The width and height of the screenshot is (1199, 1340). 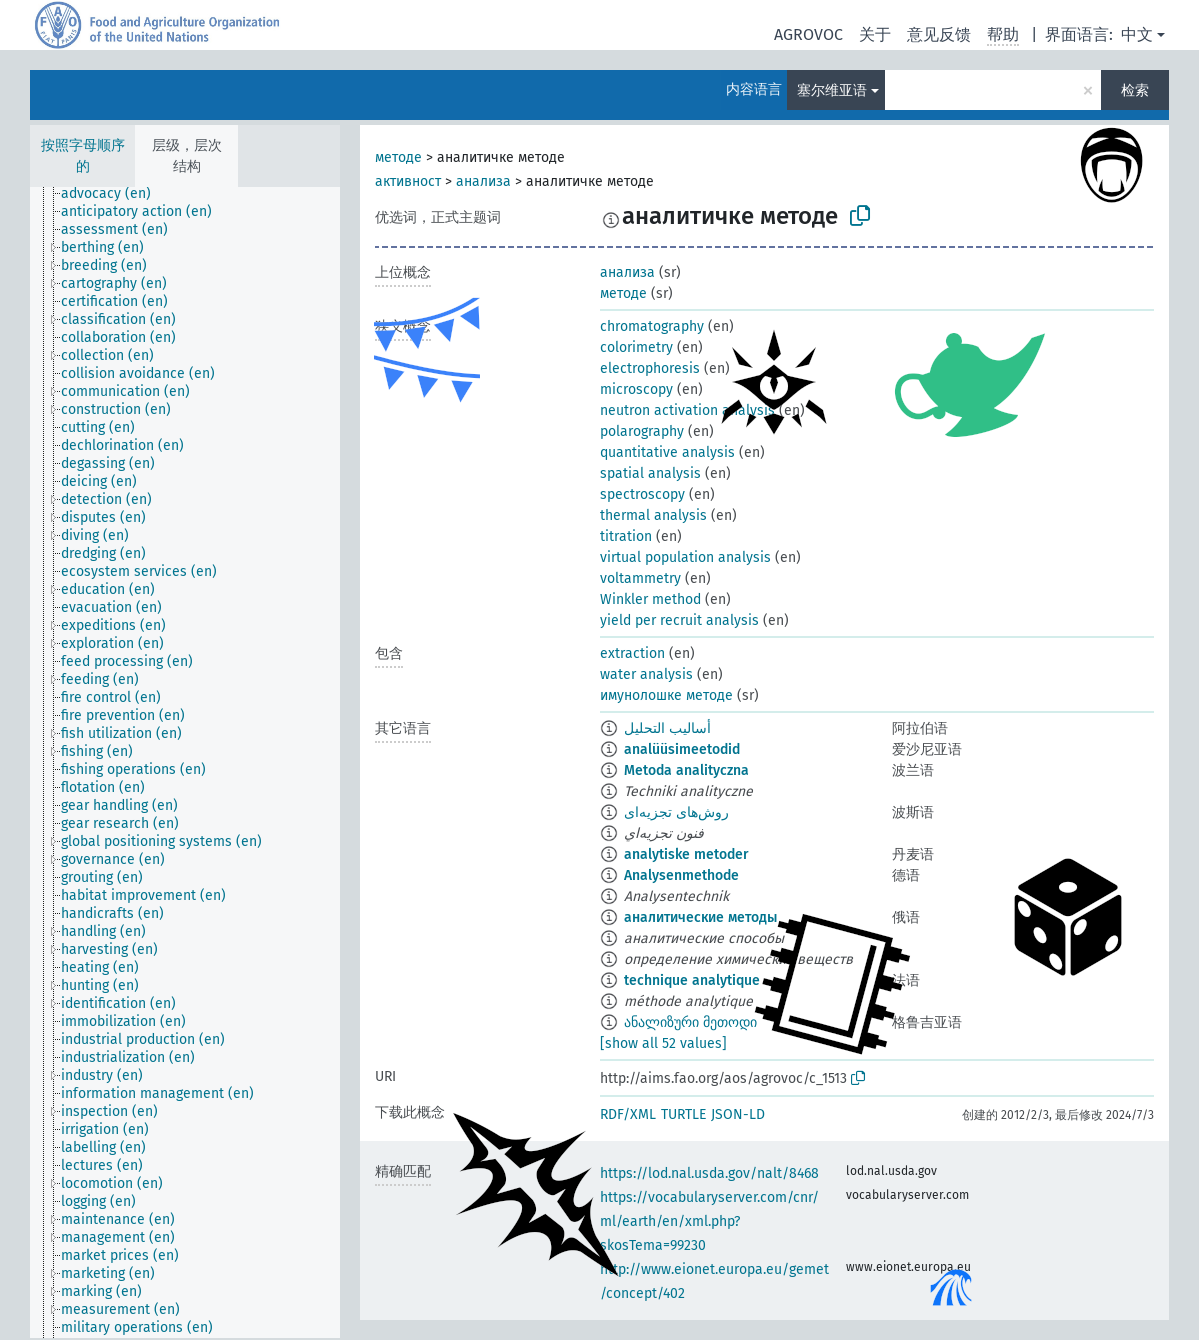 I want to click on select warlock or sorcerer character class, so click(x=774, y=382).